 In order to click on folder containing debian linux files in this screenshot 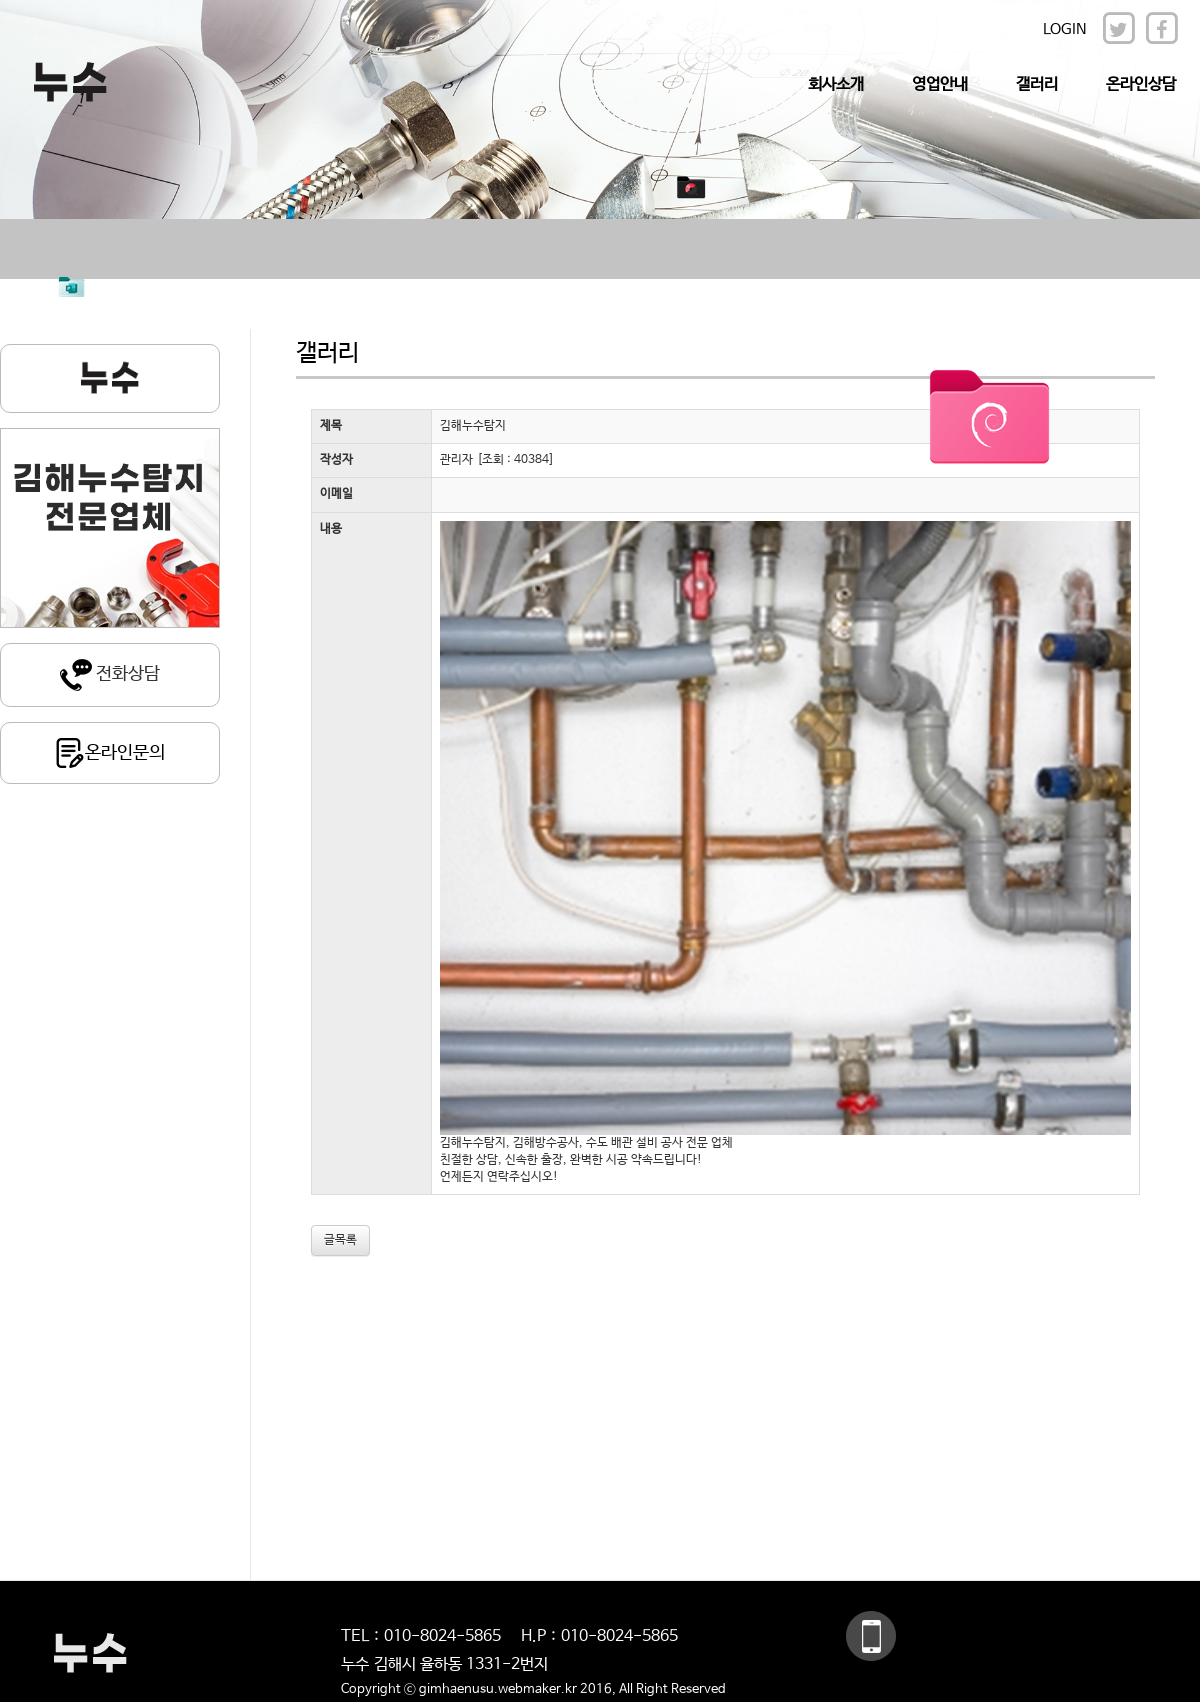, I will do `click(989, 420)`.